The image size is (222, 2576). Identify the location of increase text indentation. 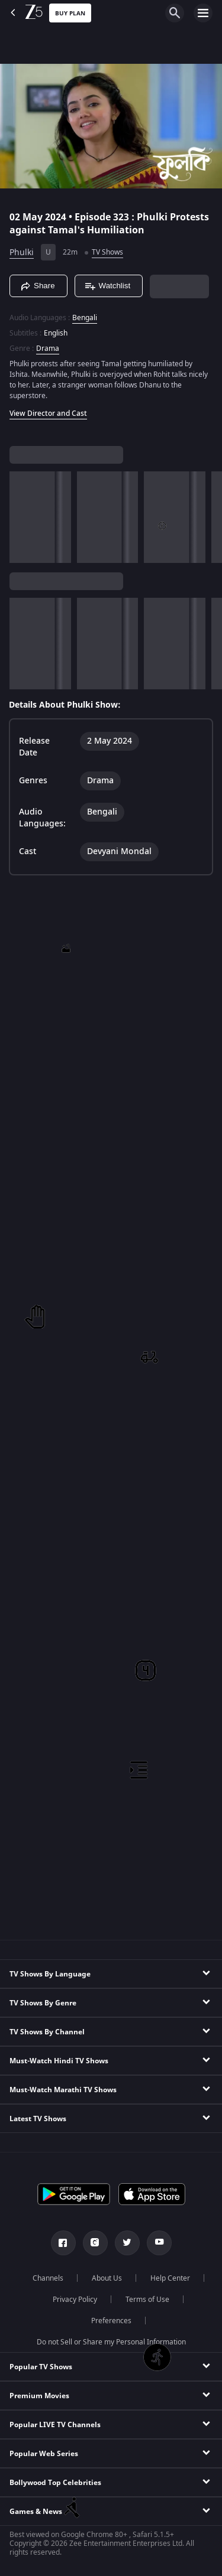
(139, 1770).